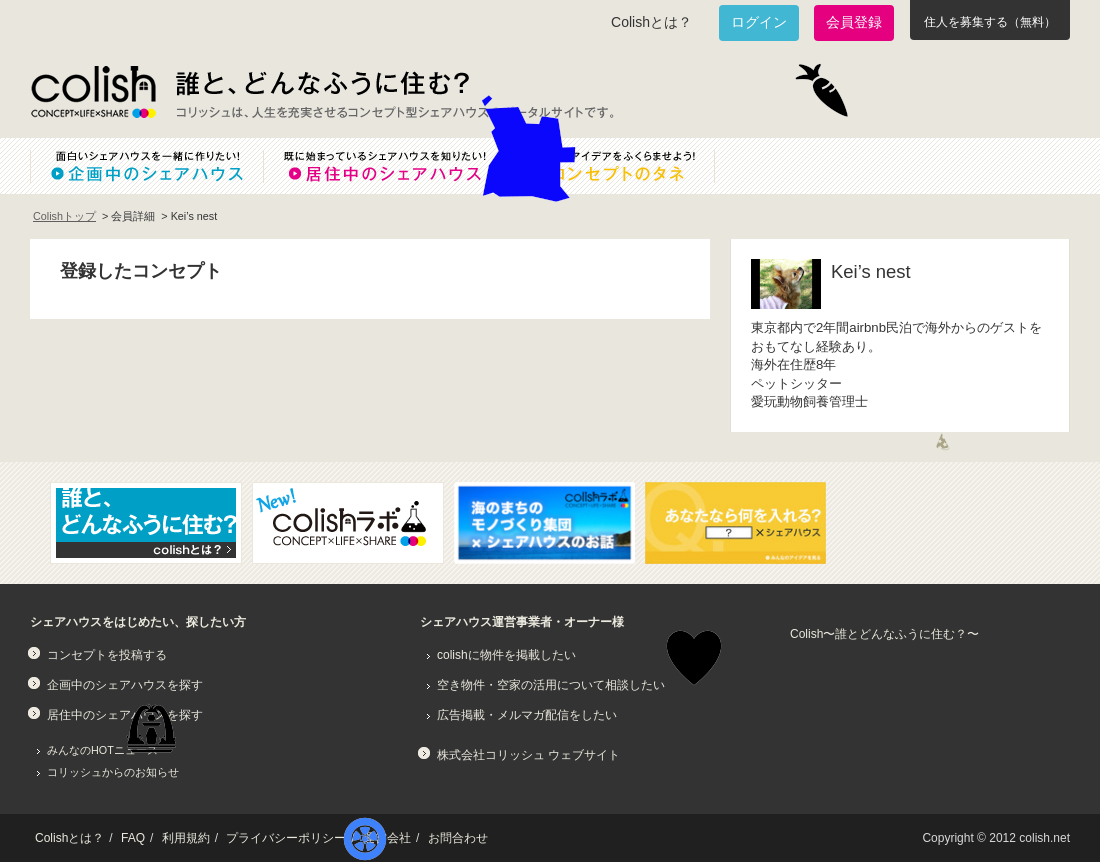 The width and height of the screenshot is (1100, 862). I want to click on indicates vegetable or produce category, so click(823, 91).